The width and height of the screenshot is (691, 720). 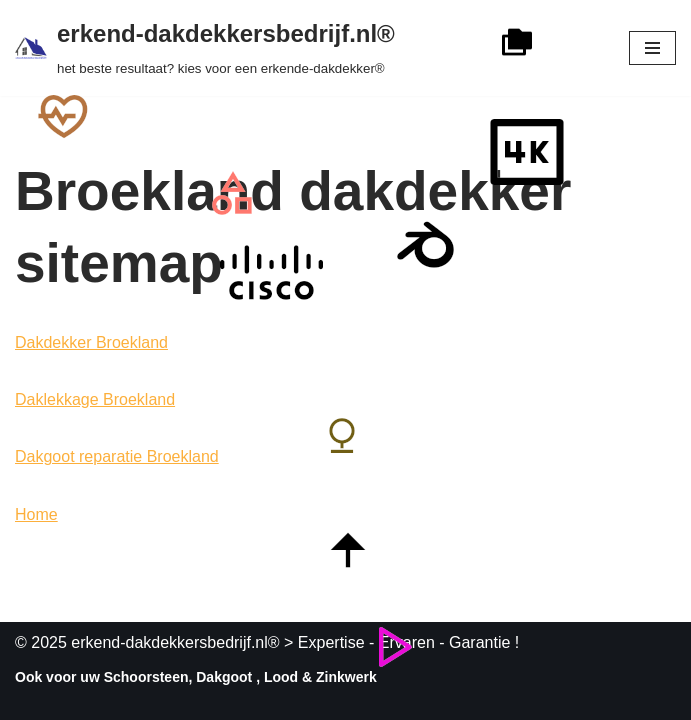 What do you see at coordinates (64, 116) in the screenshot?
I see `view health or fitness tracking data` at bounding box center [64, 116].